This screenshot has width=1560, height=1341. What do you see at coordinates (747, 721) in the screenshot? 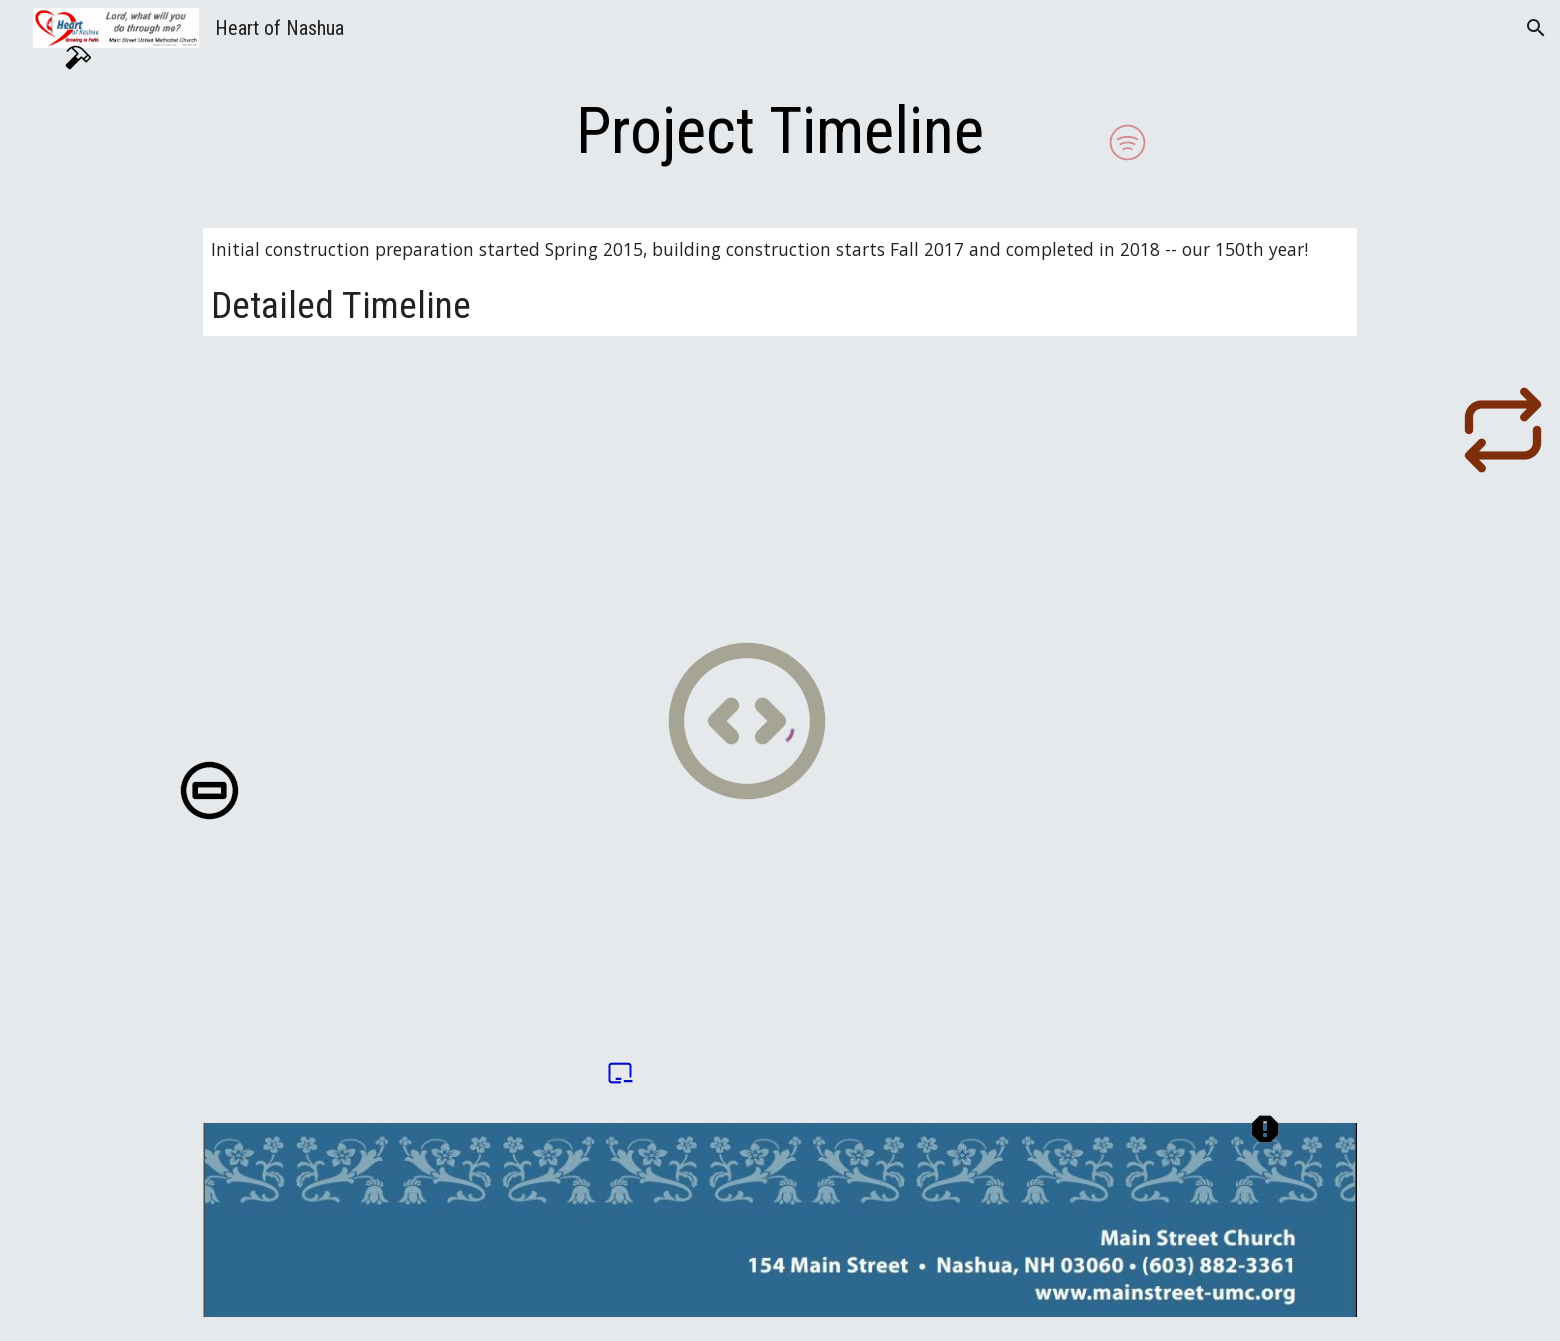
I see `access code editor or developer tools` at bounding box center [747, 721].